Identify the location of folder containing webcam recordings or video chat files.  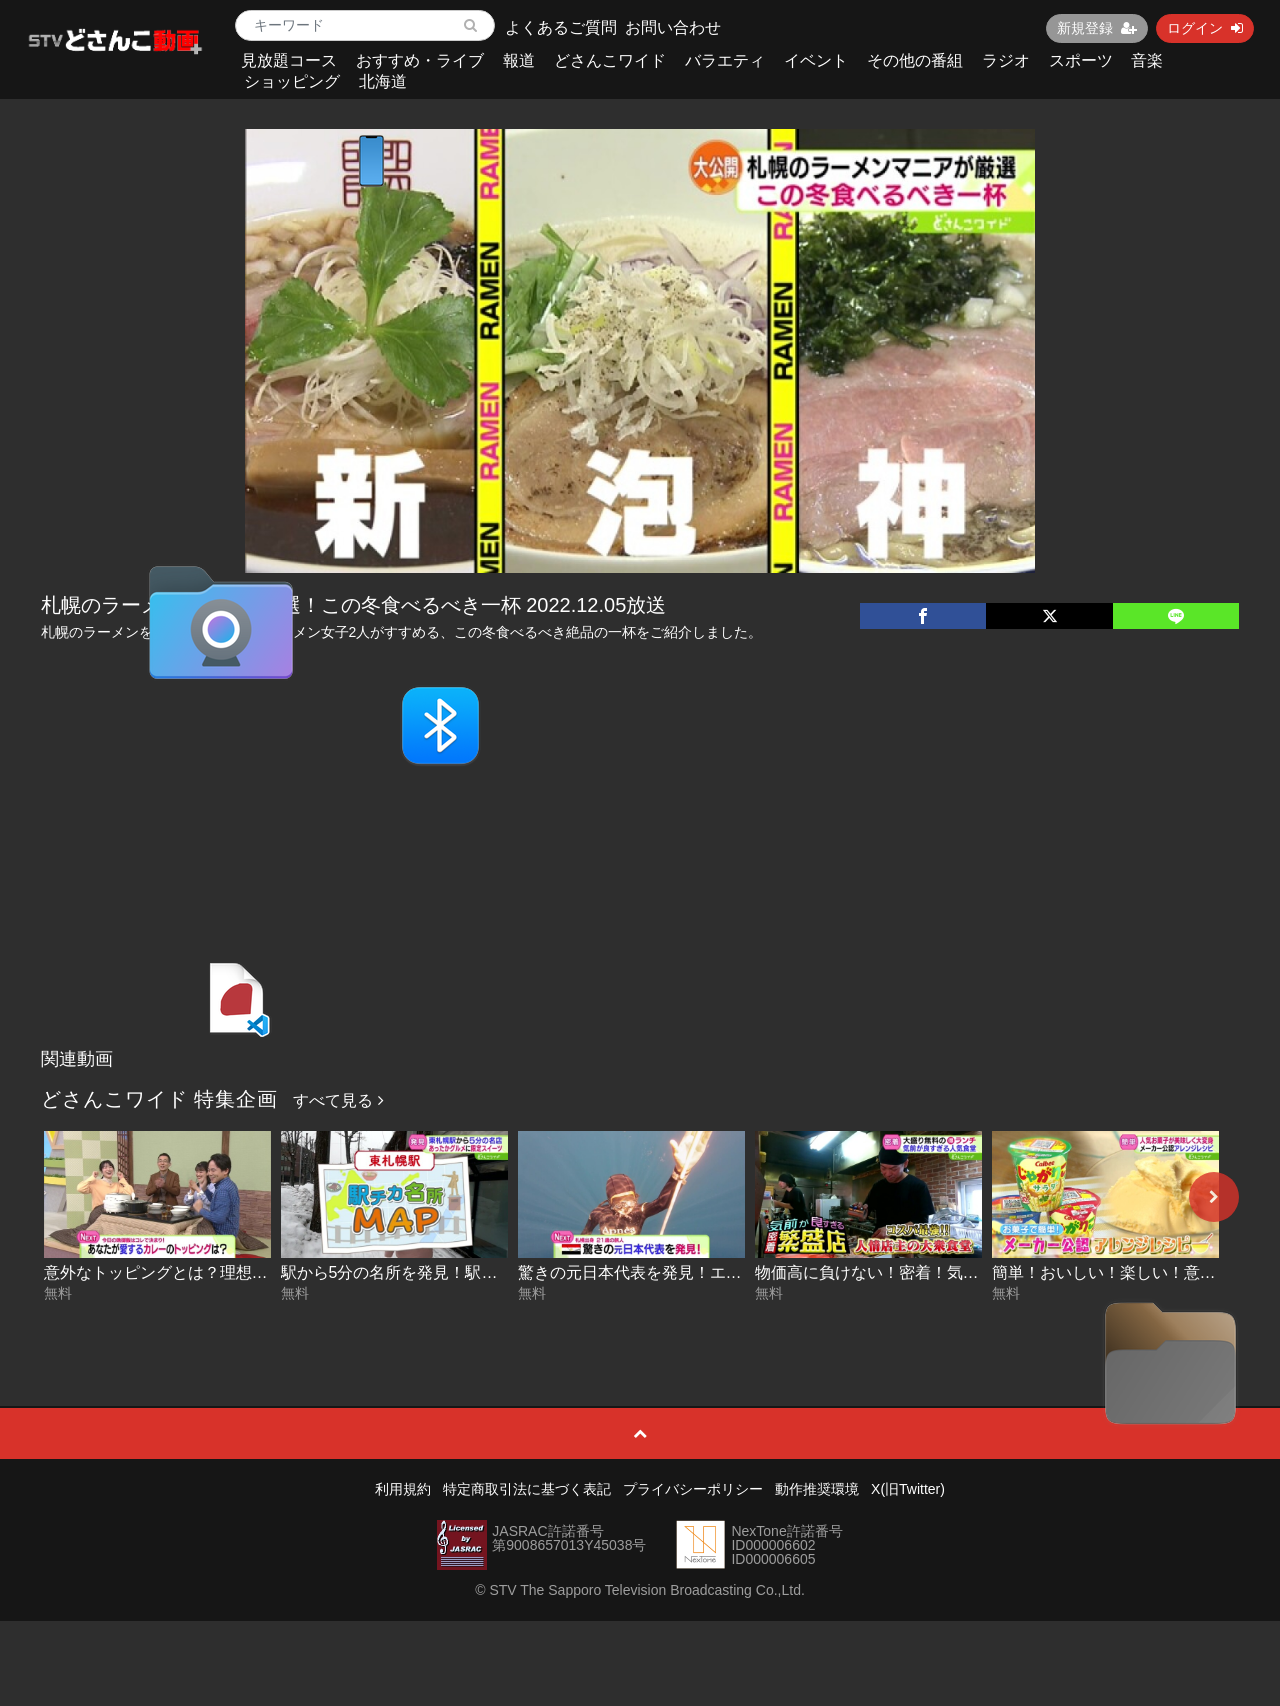
(220, 626).